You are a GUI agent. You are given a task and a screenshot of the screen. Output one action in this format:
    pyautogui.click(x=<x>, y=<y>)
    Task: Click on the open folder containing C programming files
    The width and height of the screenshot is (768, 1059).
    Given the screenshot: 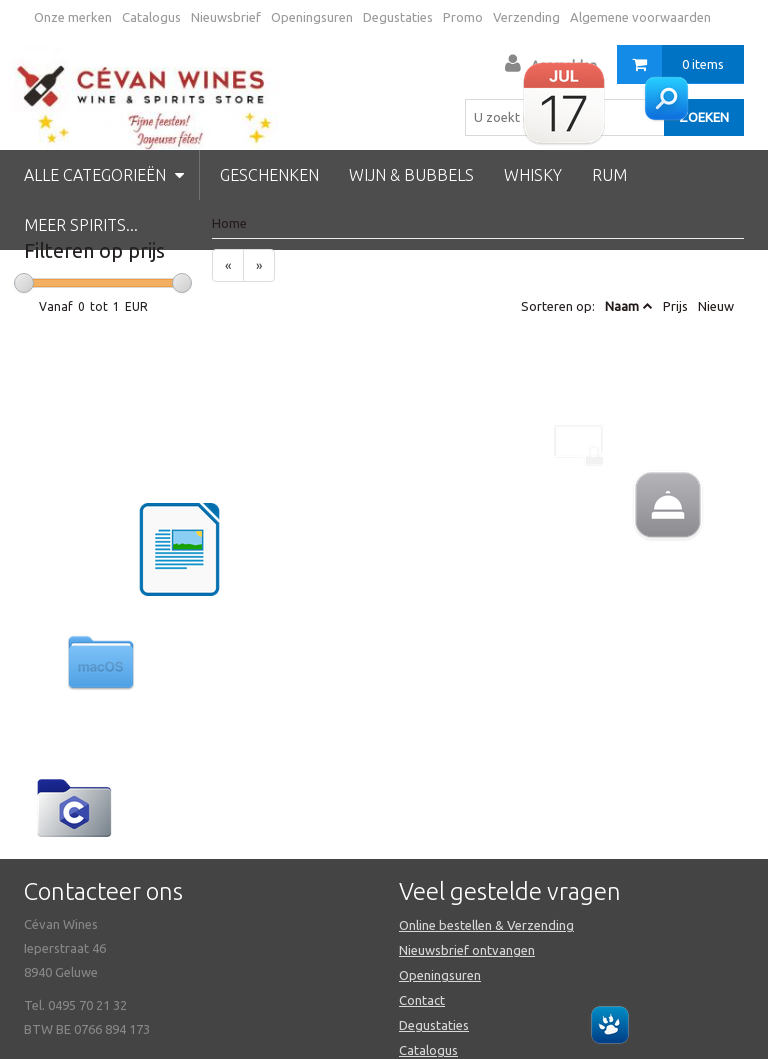 What is the action you would take?
    pyautogui.click(x=74, y=810)
    